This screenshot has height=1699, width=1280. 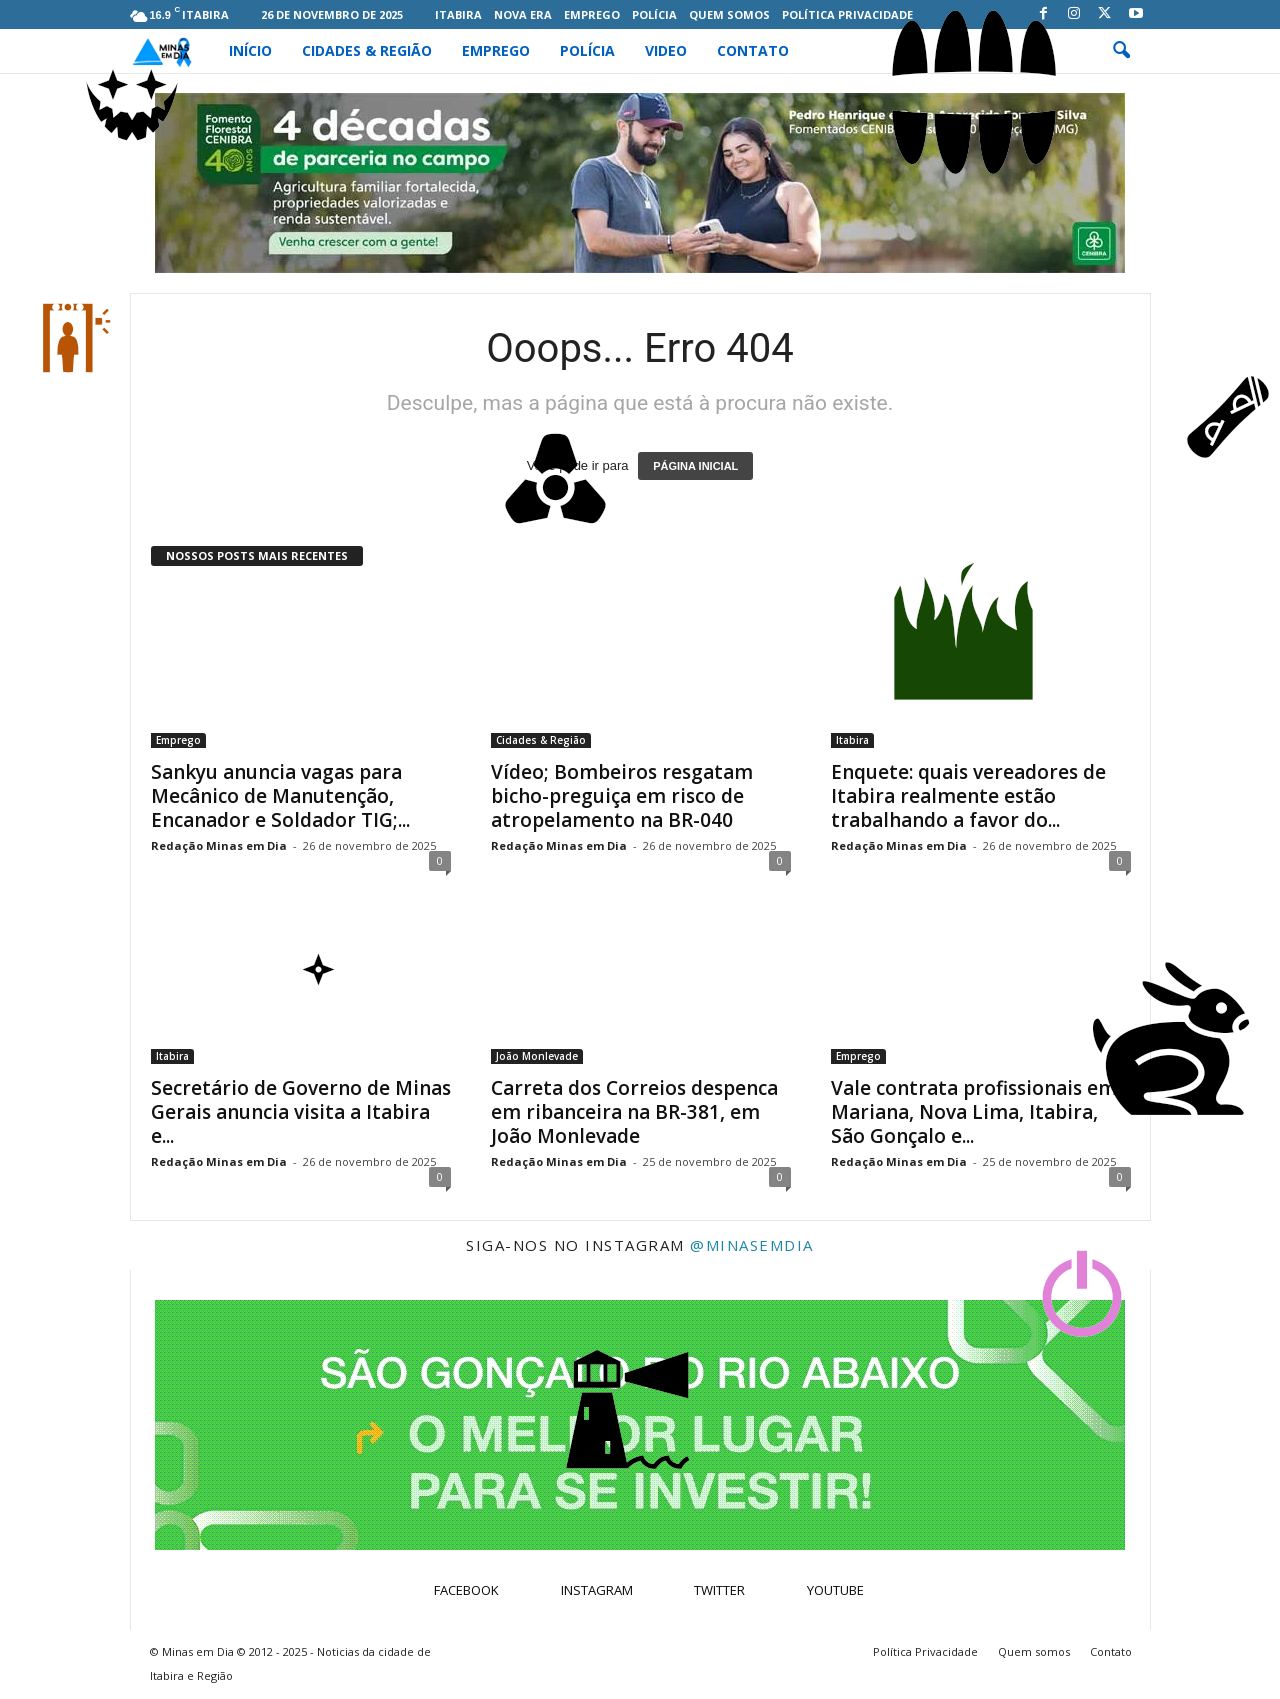 What do you see at coordinates (132, 103) in the screenshot?
I see `indicates a delighted or excited mood` at bounding box center [132, 103].